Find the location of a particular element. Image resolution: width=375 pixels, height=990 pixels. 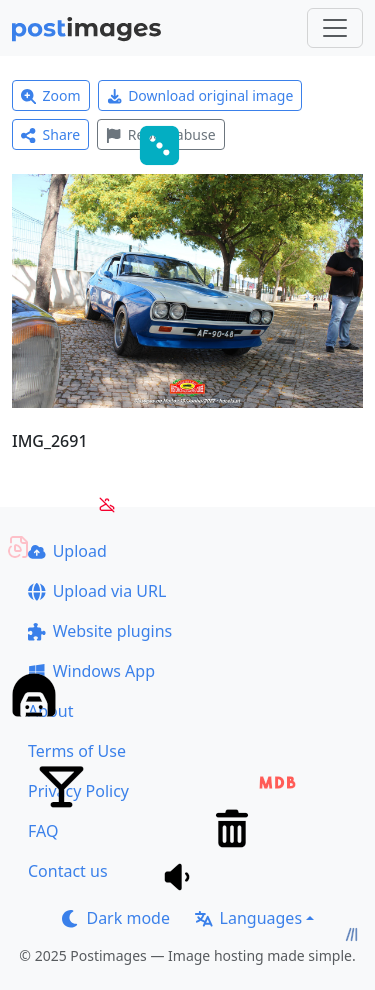

access bar or cocktail menu is located at coordinates (61, 785).